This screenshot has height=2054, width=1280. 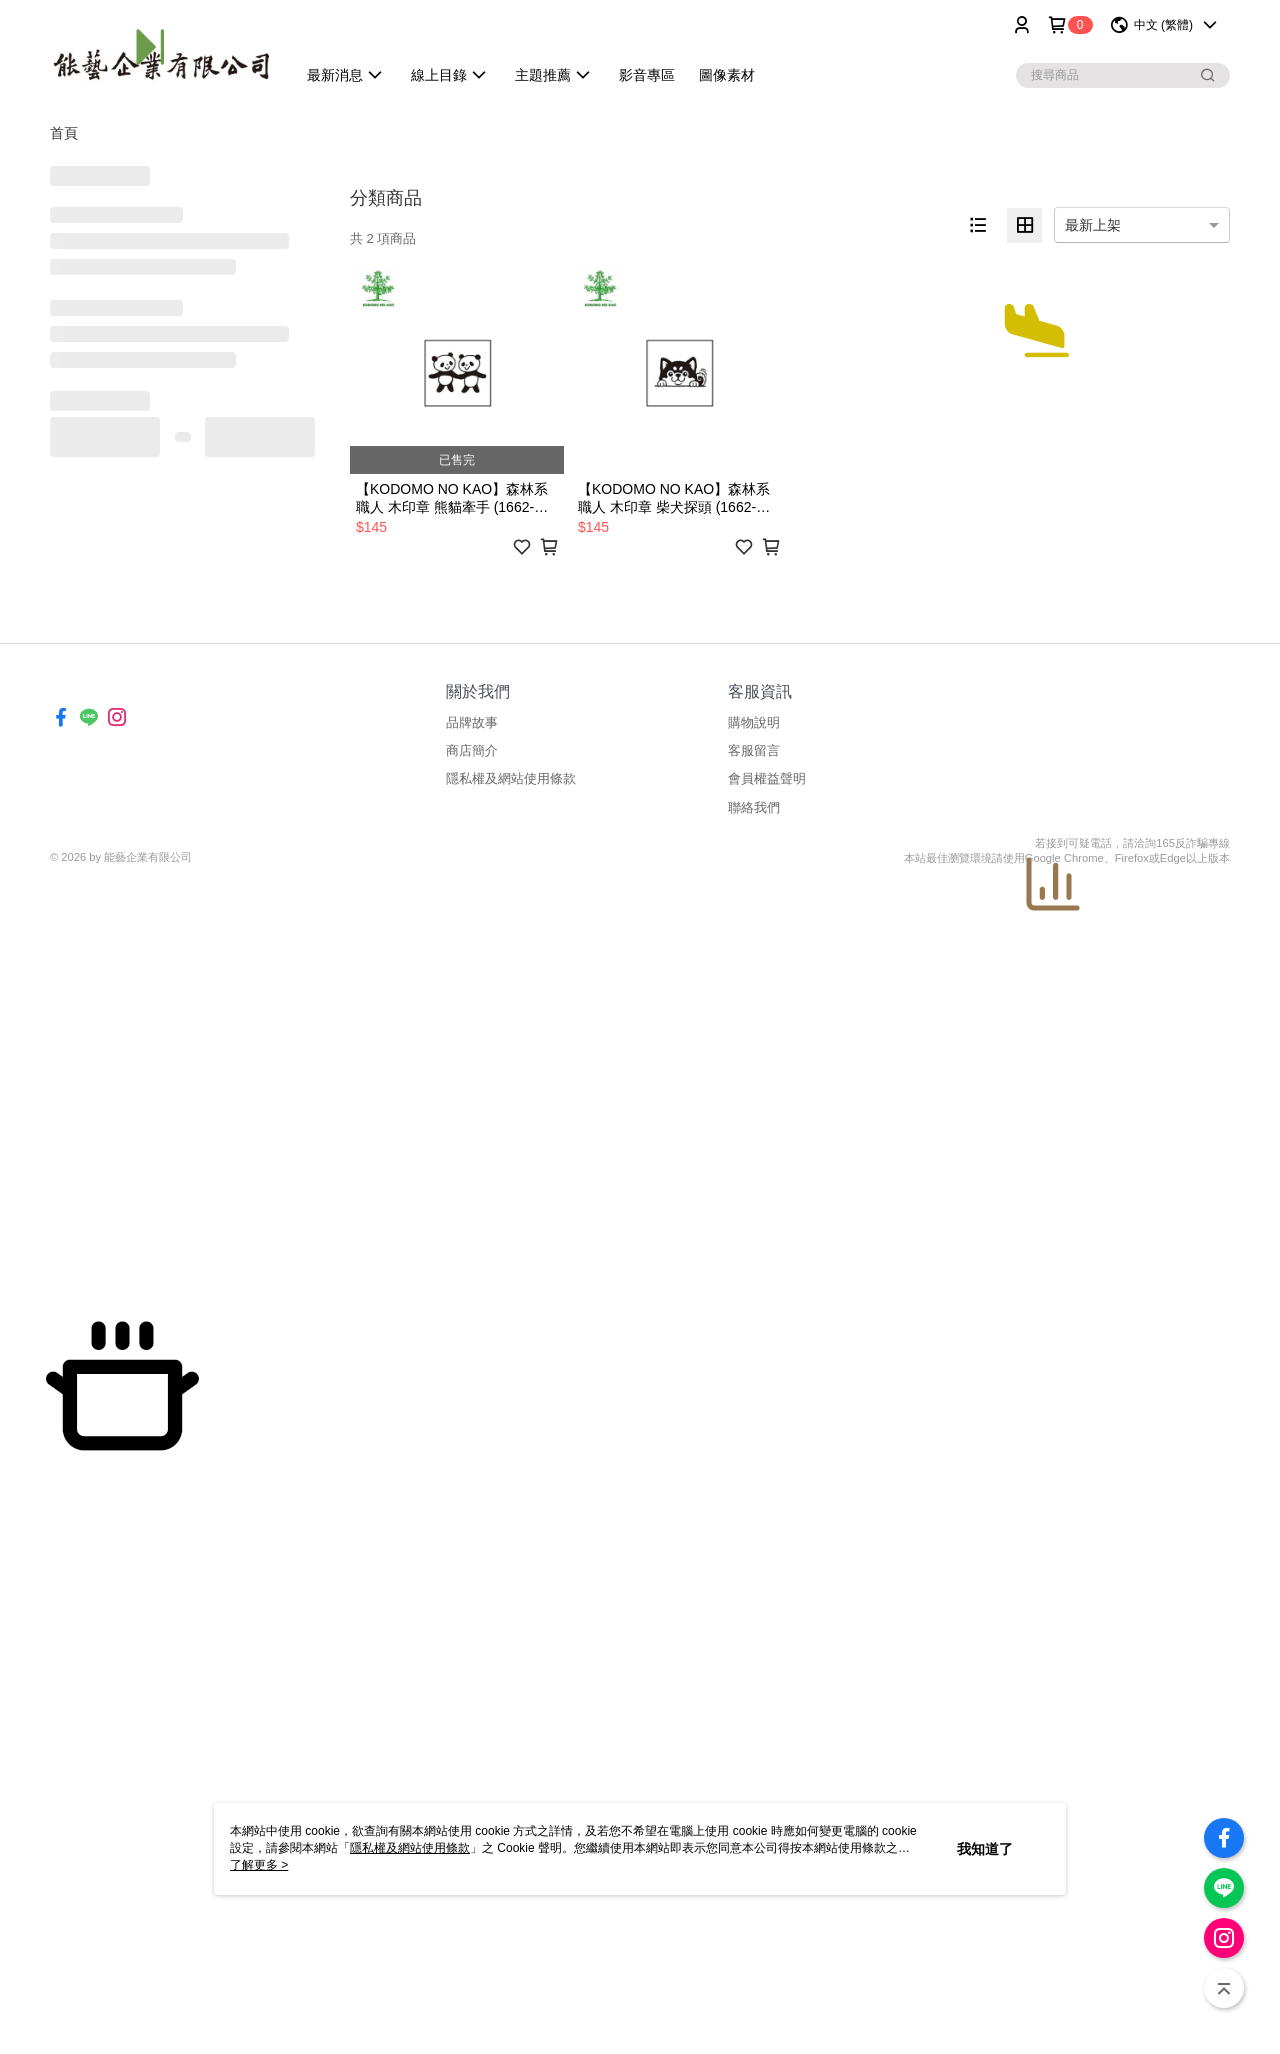 I want to click on skip to next track or item, so click(x=151, y=47).